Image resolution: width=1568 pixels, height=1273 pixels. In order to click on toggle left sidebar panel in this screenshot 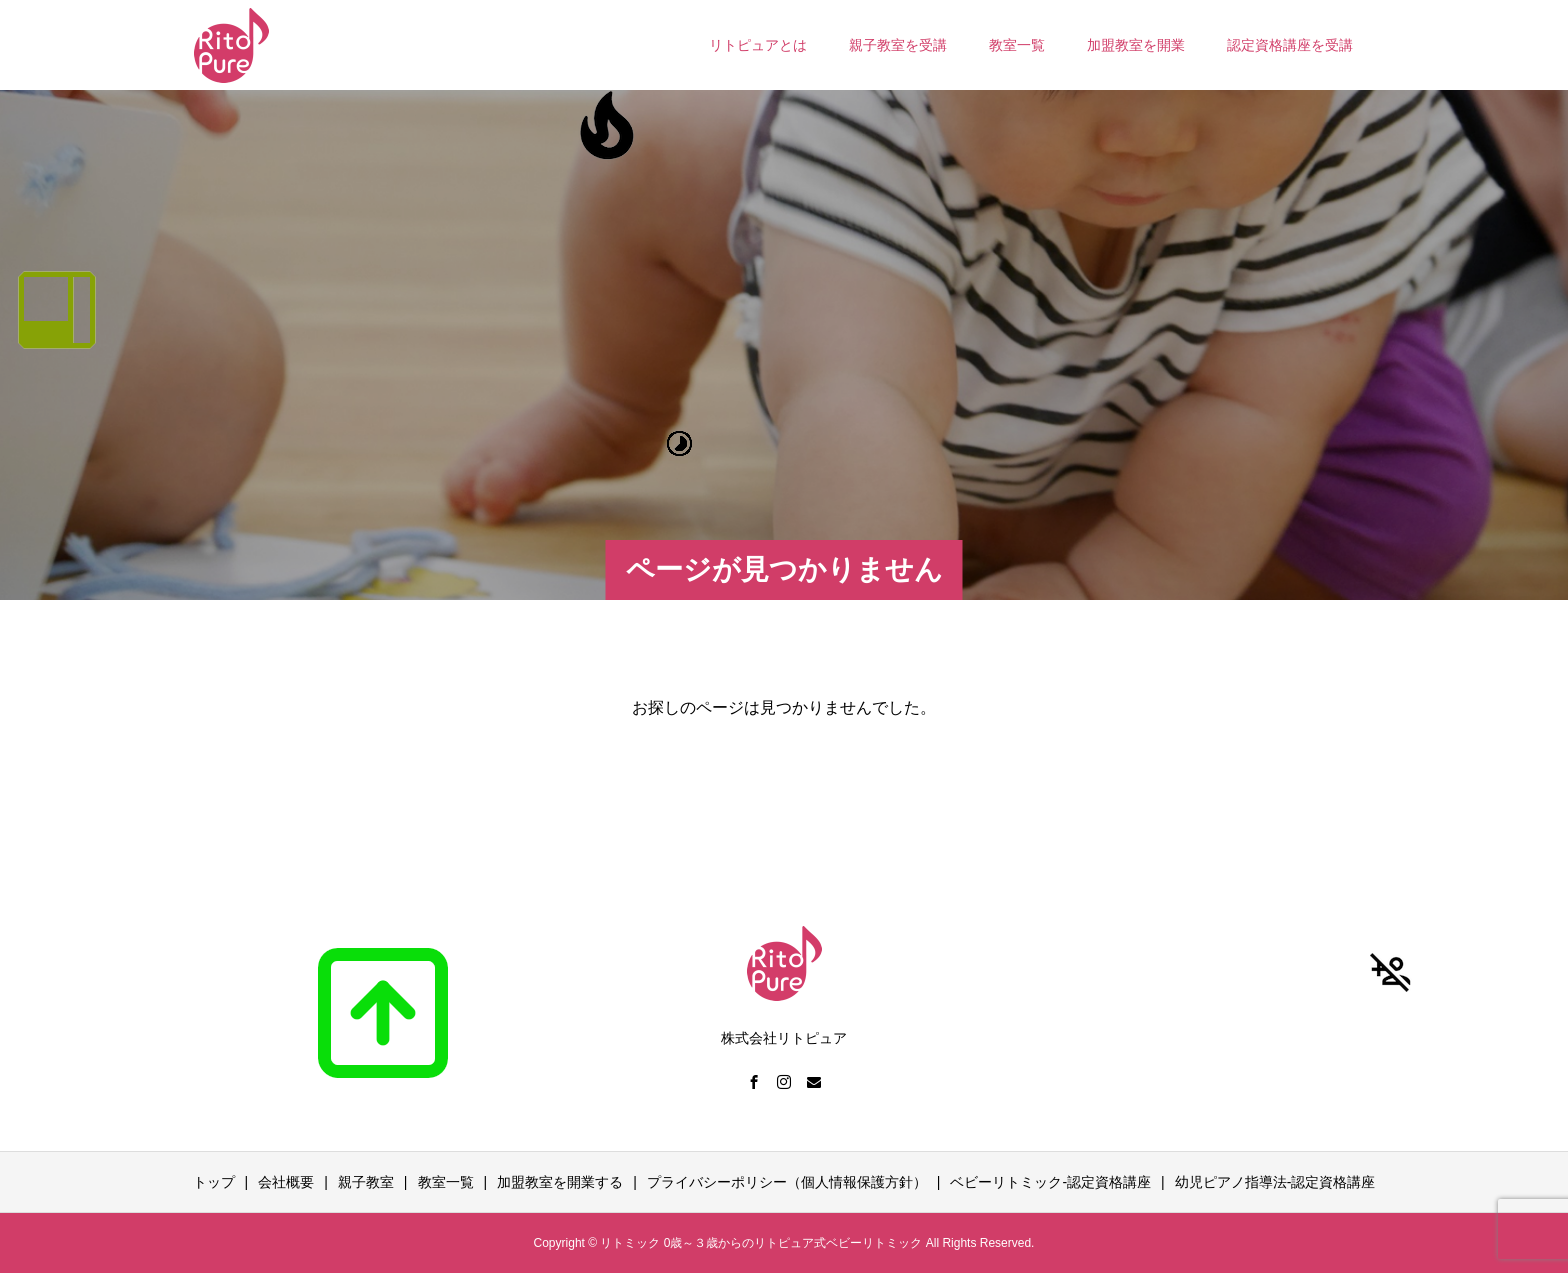, I will do `click(57, 310)`.